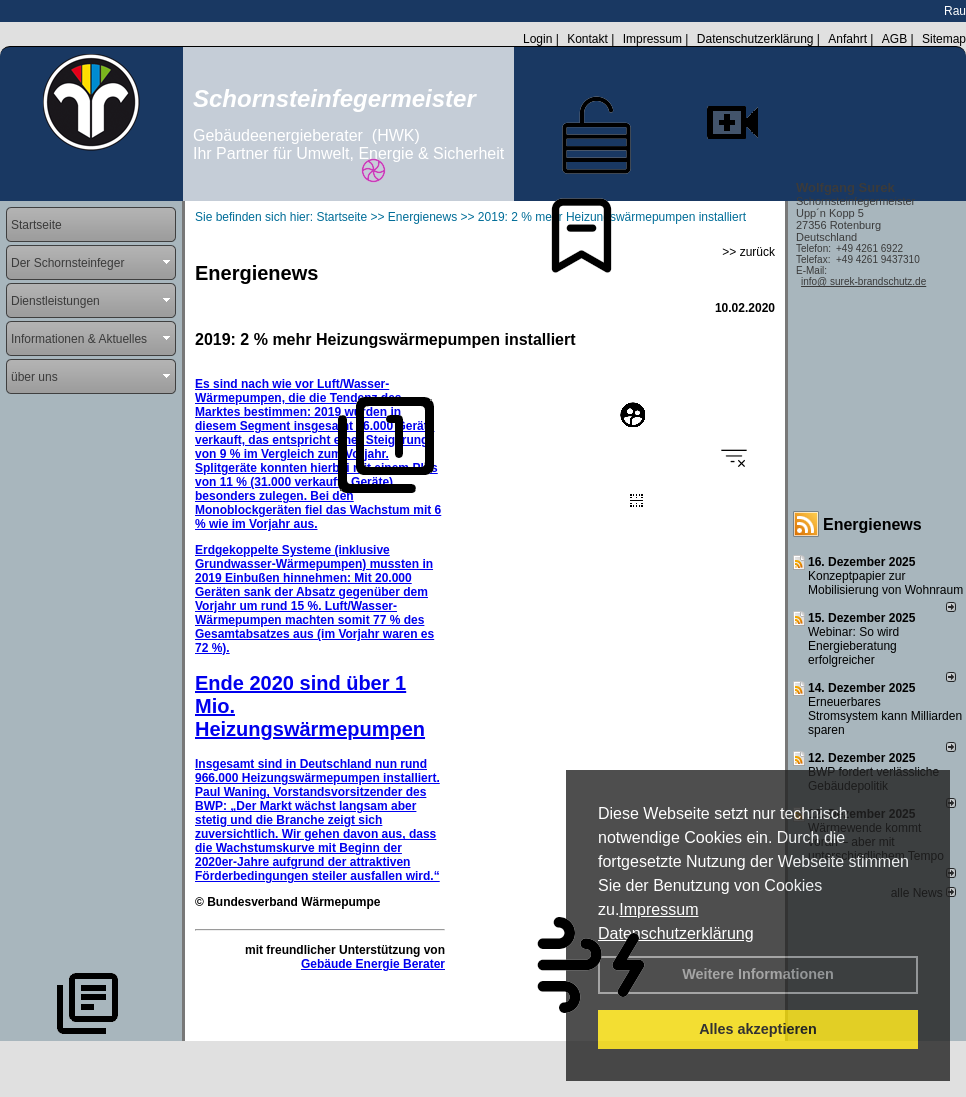  What do you see at coordinates (581, 235) in the screenshot?
I see `remove from saved bookmarks` at bounding box center [581, 235].